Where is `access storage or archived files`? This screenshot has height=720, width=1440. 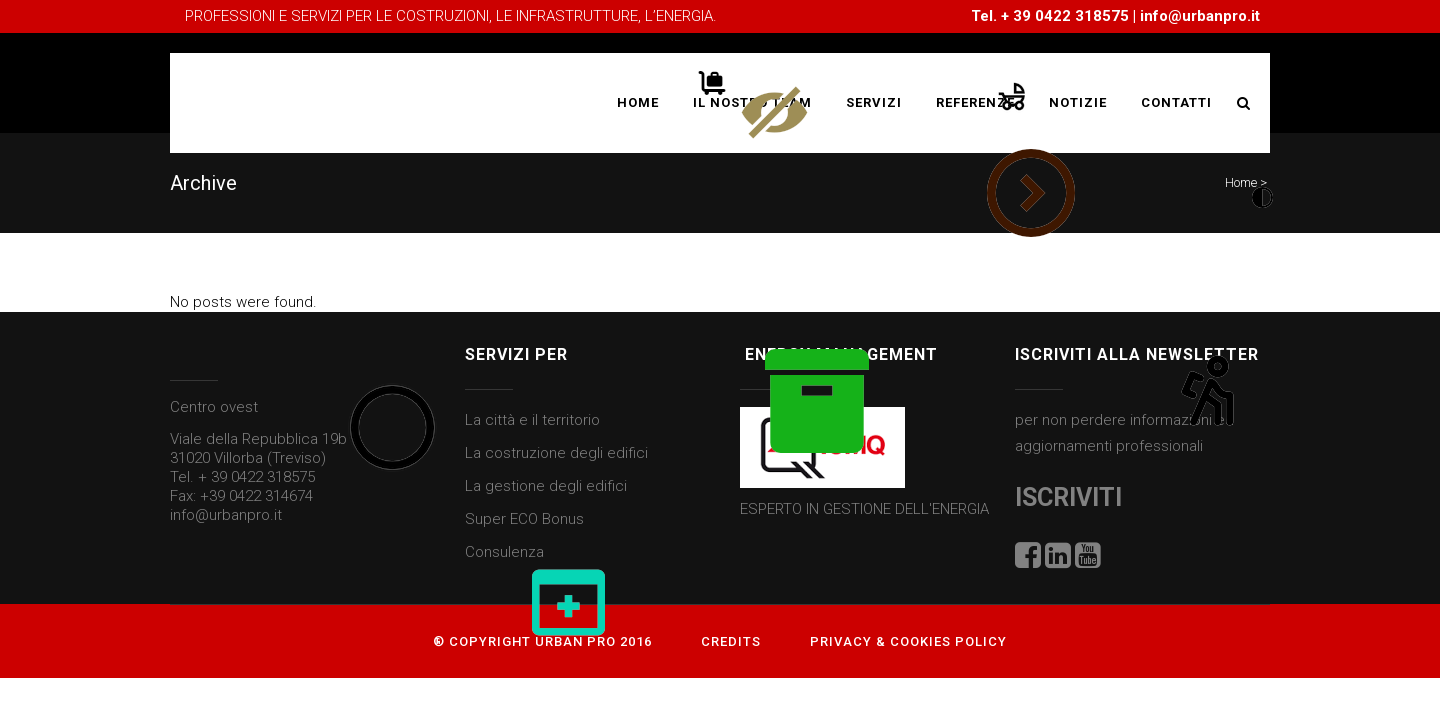
access storage or archived files is located at coordinates (817, 401).